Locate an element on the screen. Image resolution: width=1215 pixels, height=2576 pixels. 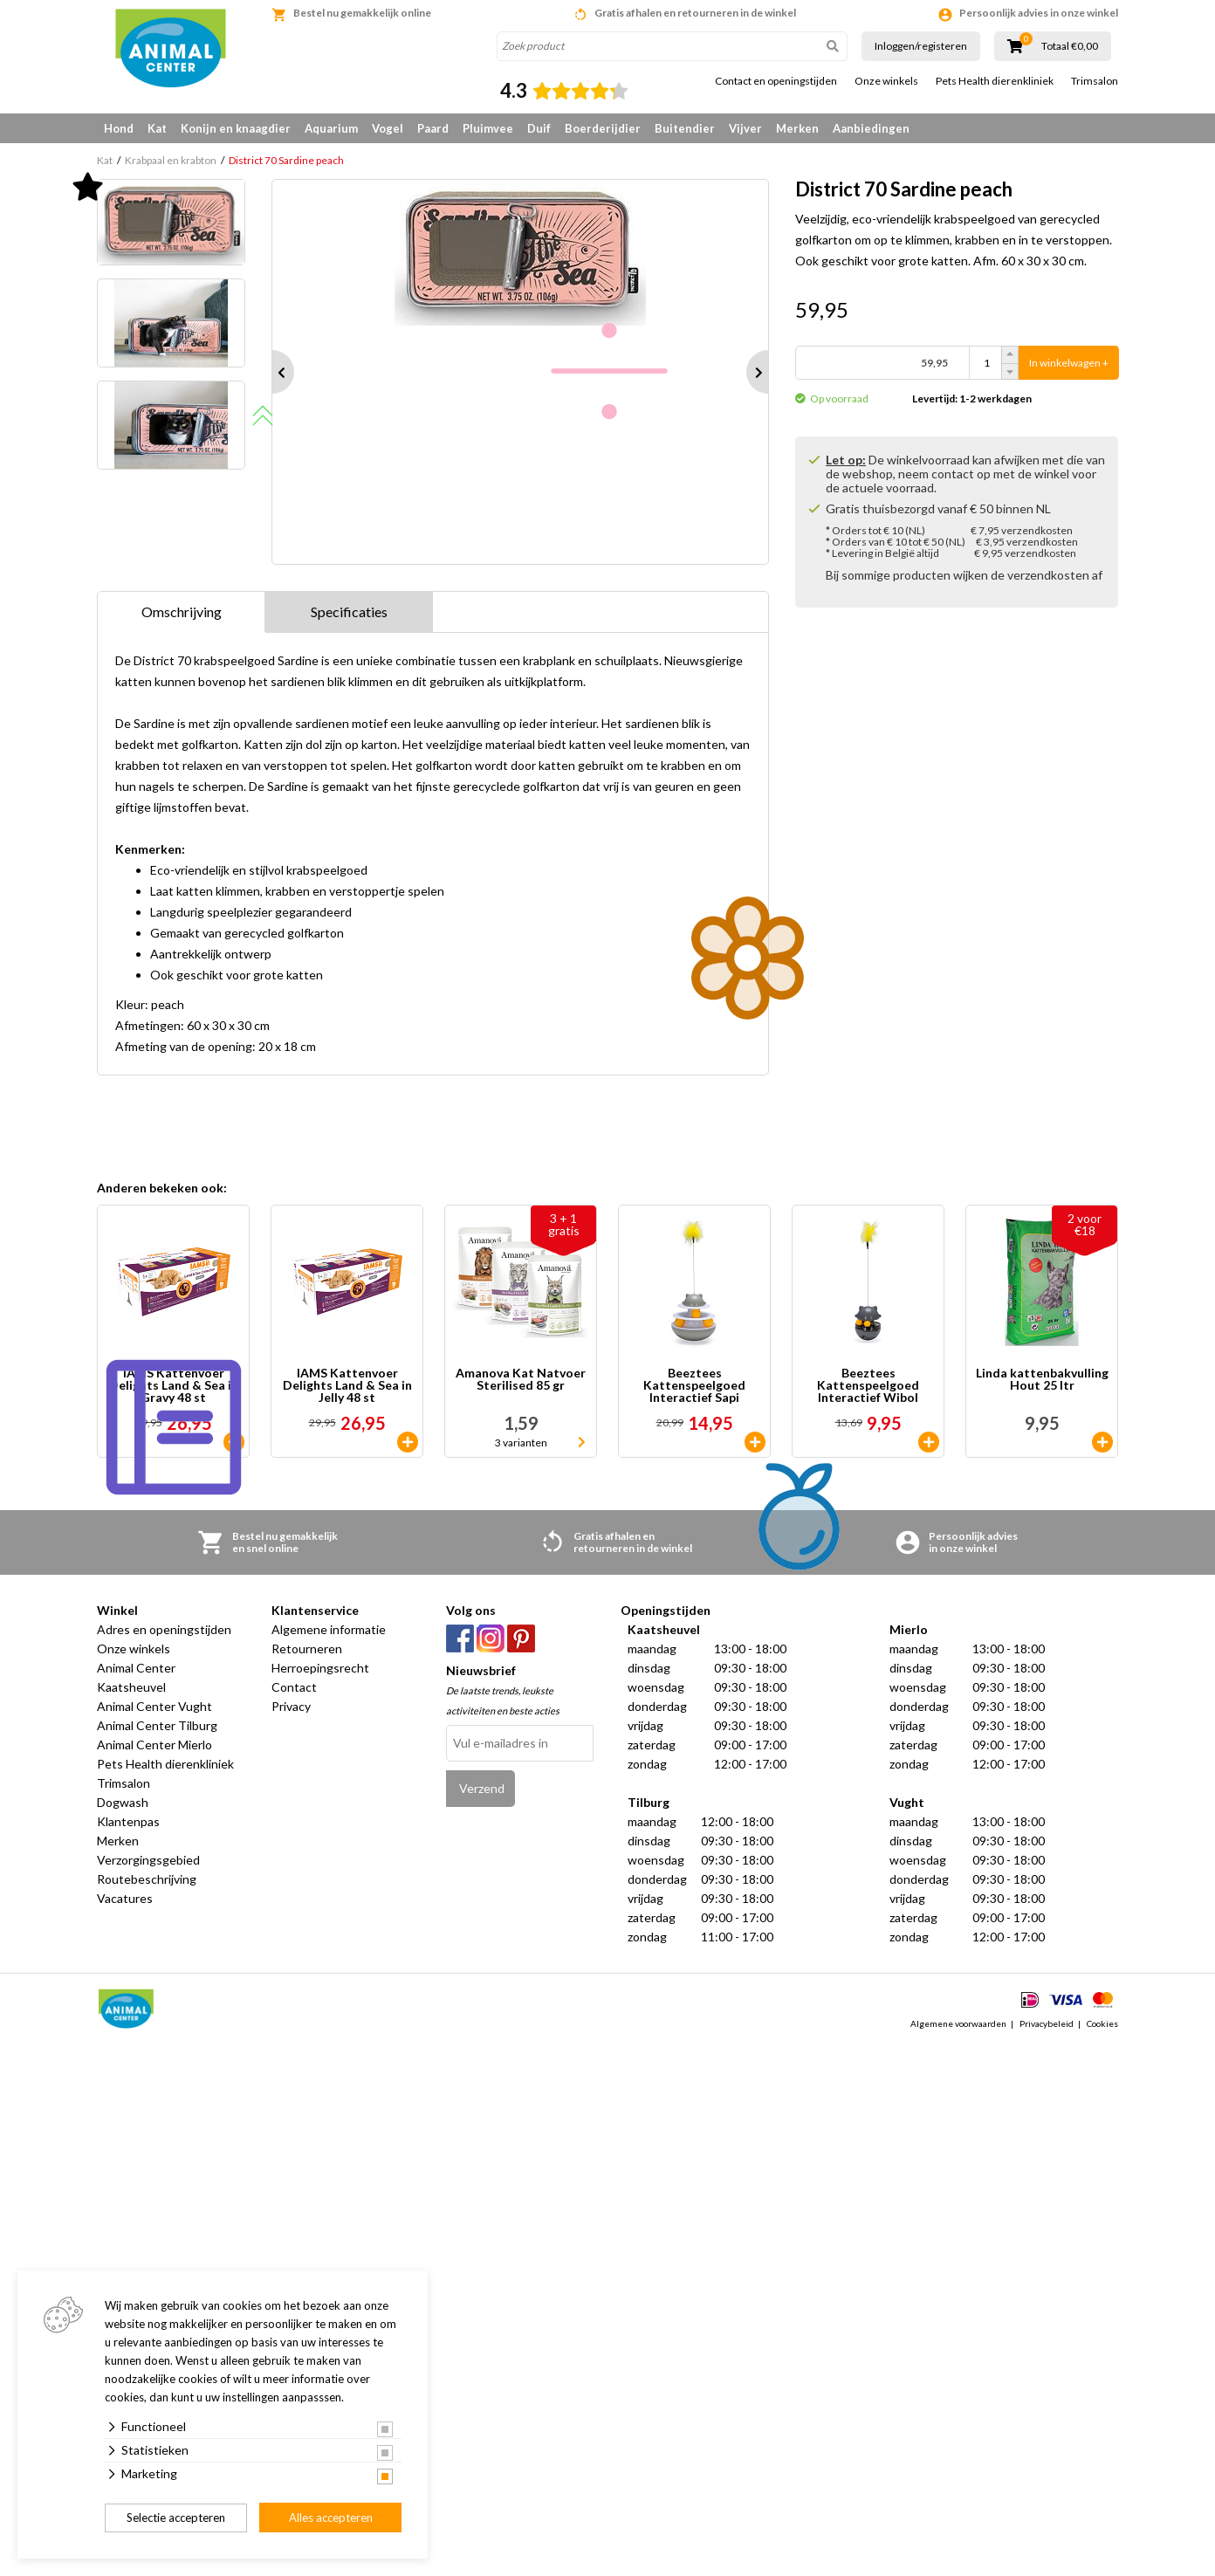
perform division operation is located at coordinates (609, 371).